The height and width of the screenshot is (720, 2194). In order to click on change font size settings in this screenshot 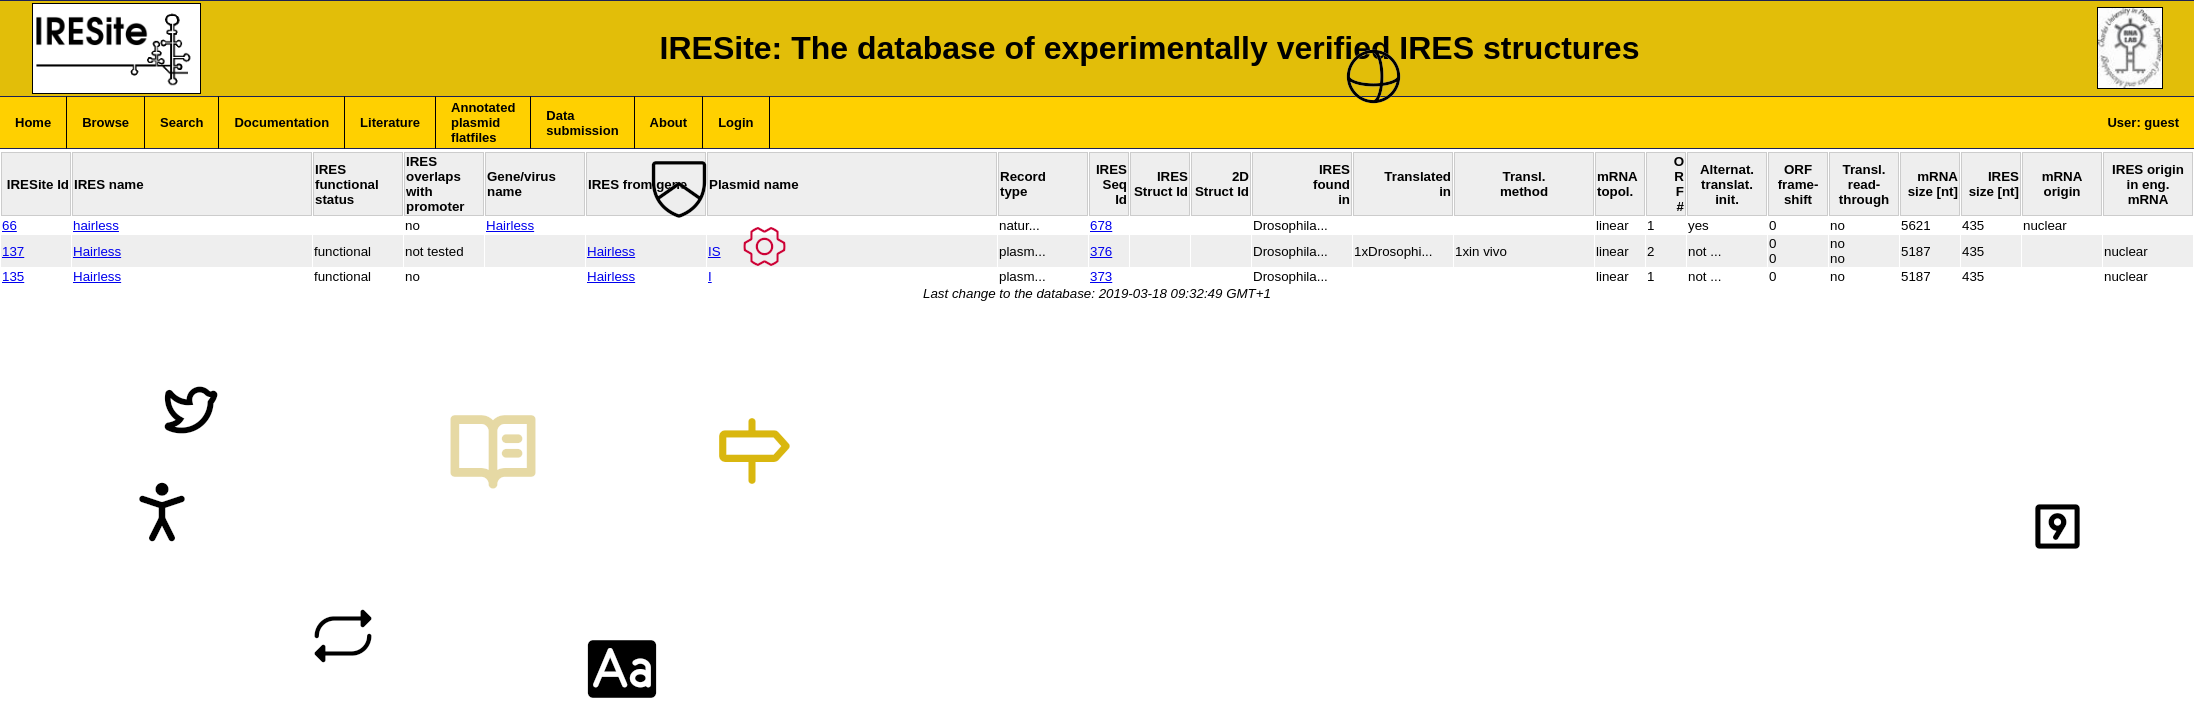, I will do `click(622, 669)`.